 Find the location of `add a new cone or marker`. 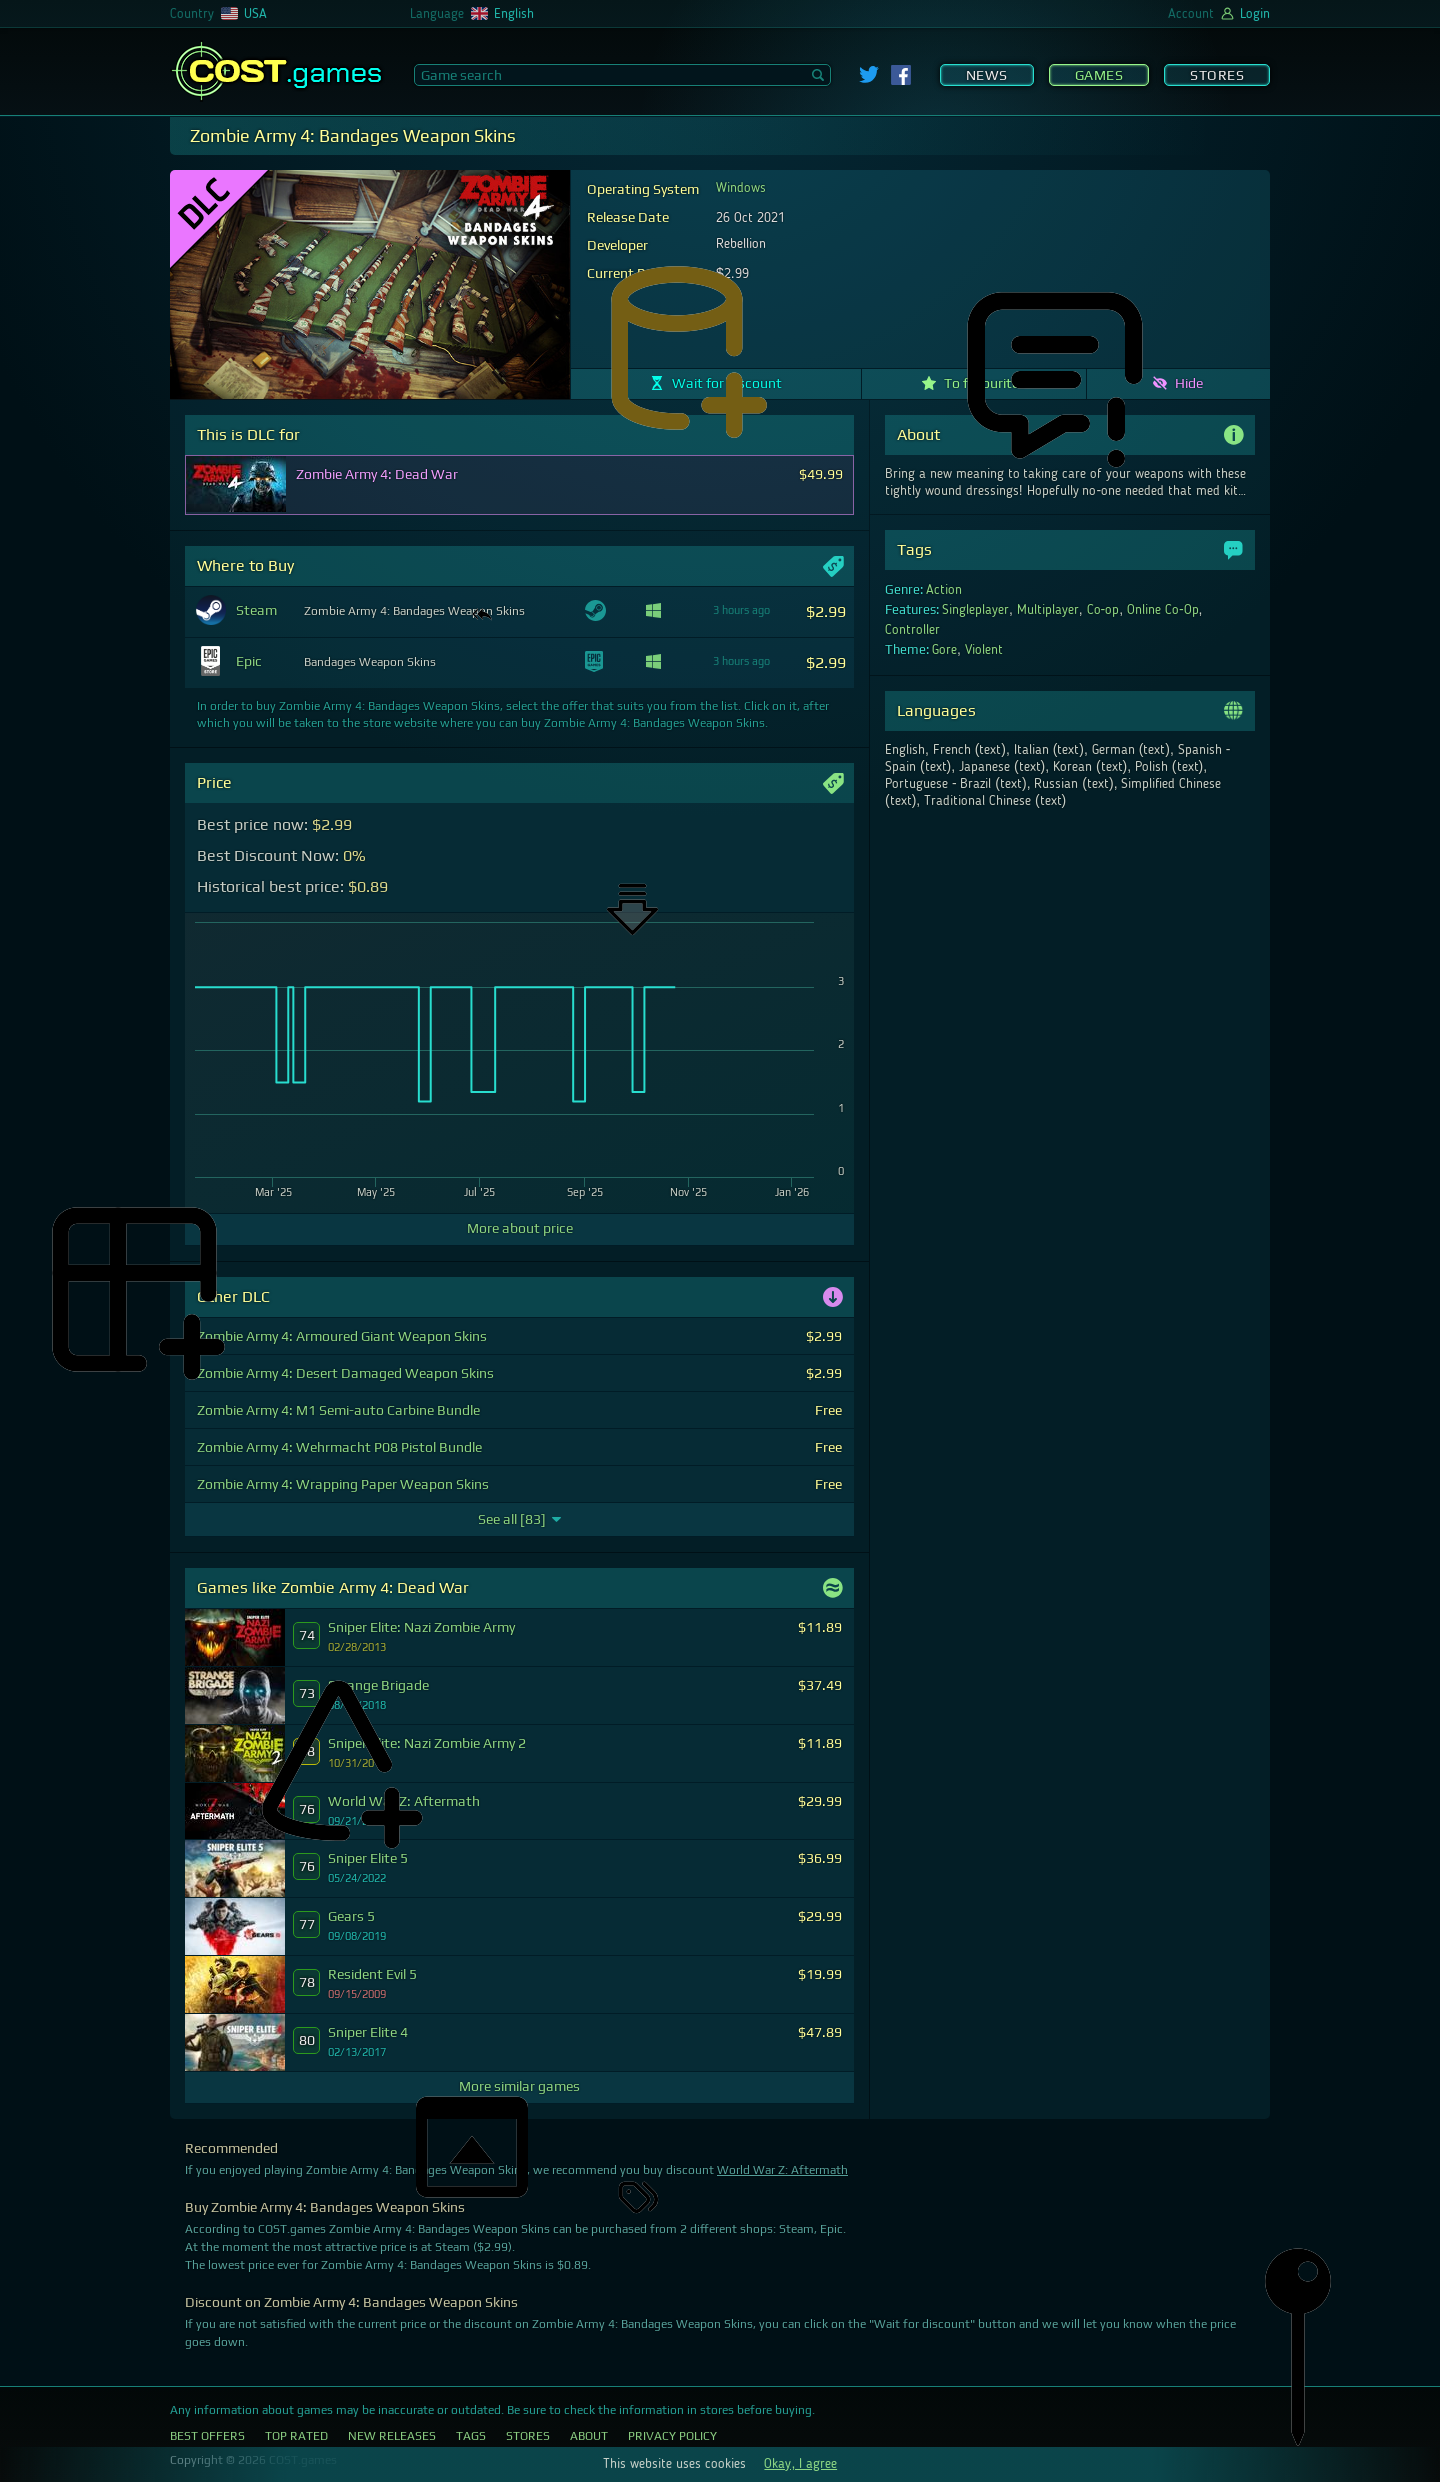

add a new cone or marker is located at coordinates (338, 1764).